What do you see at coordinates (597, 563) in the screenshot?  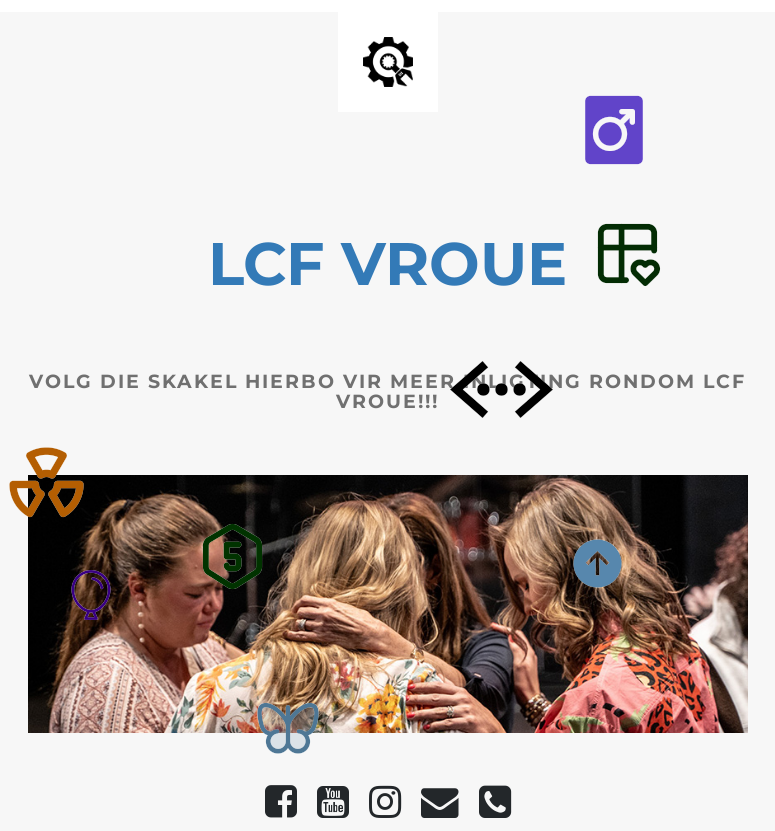 I see `scroll to top of page` at bounding box center [597, 563].